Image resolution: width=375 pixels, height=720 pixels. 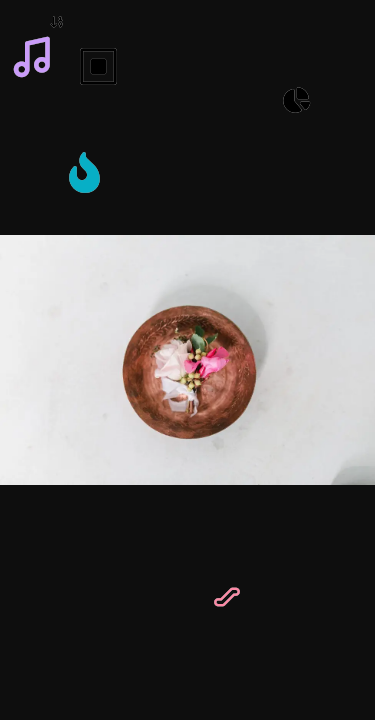 I want to click on view analytics or statistics breakdown, so click(x=296, y=100).